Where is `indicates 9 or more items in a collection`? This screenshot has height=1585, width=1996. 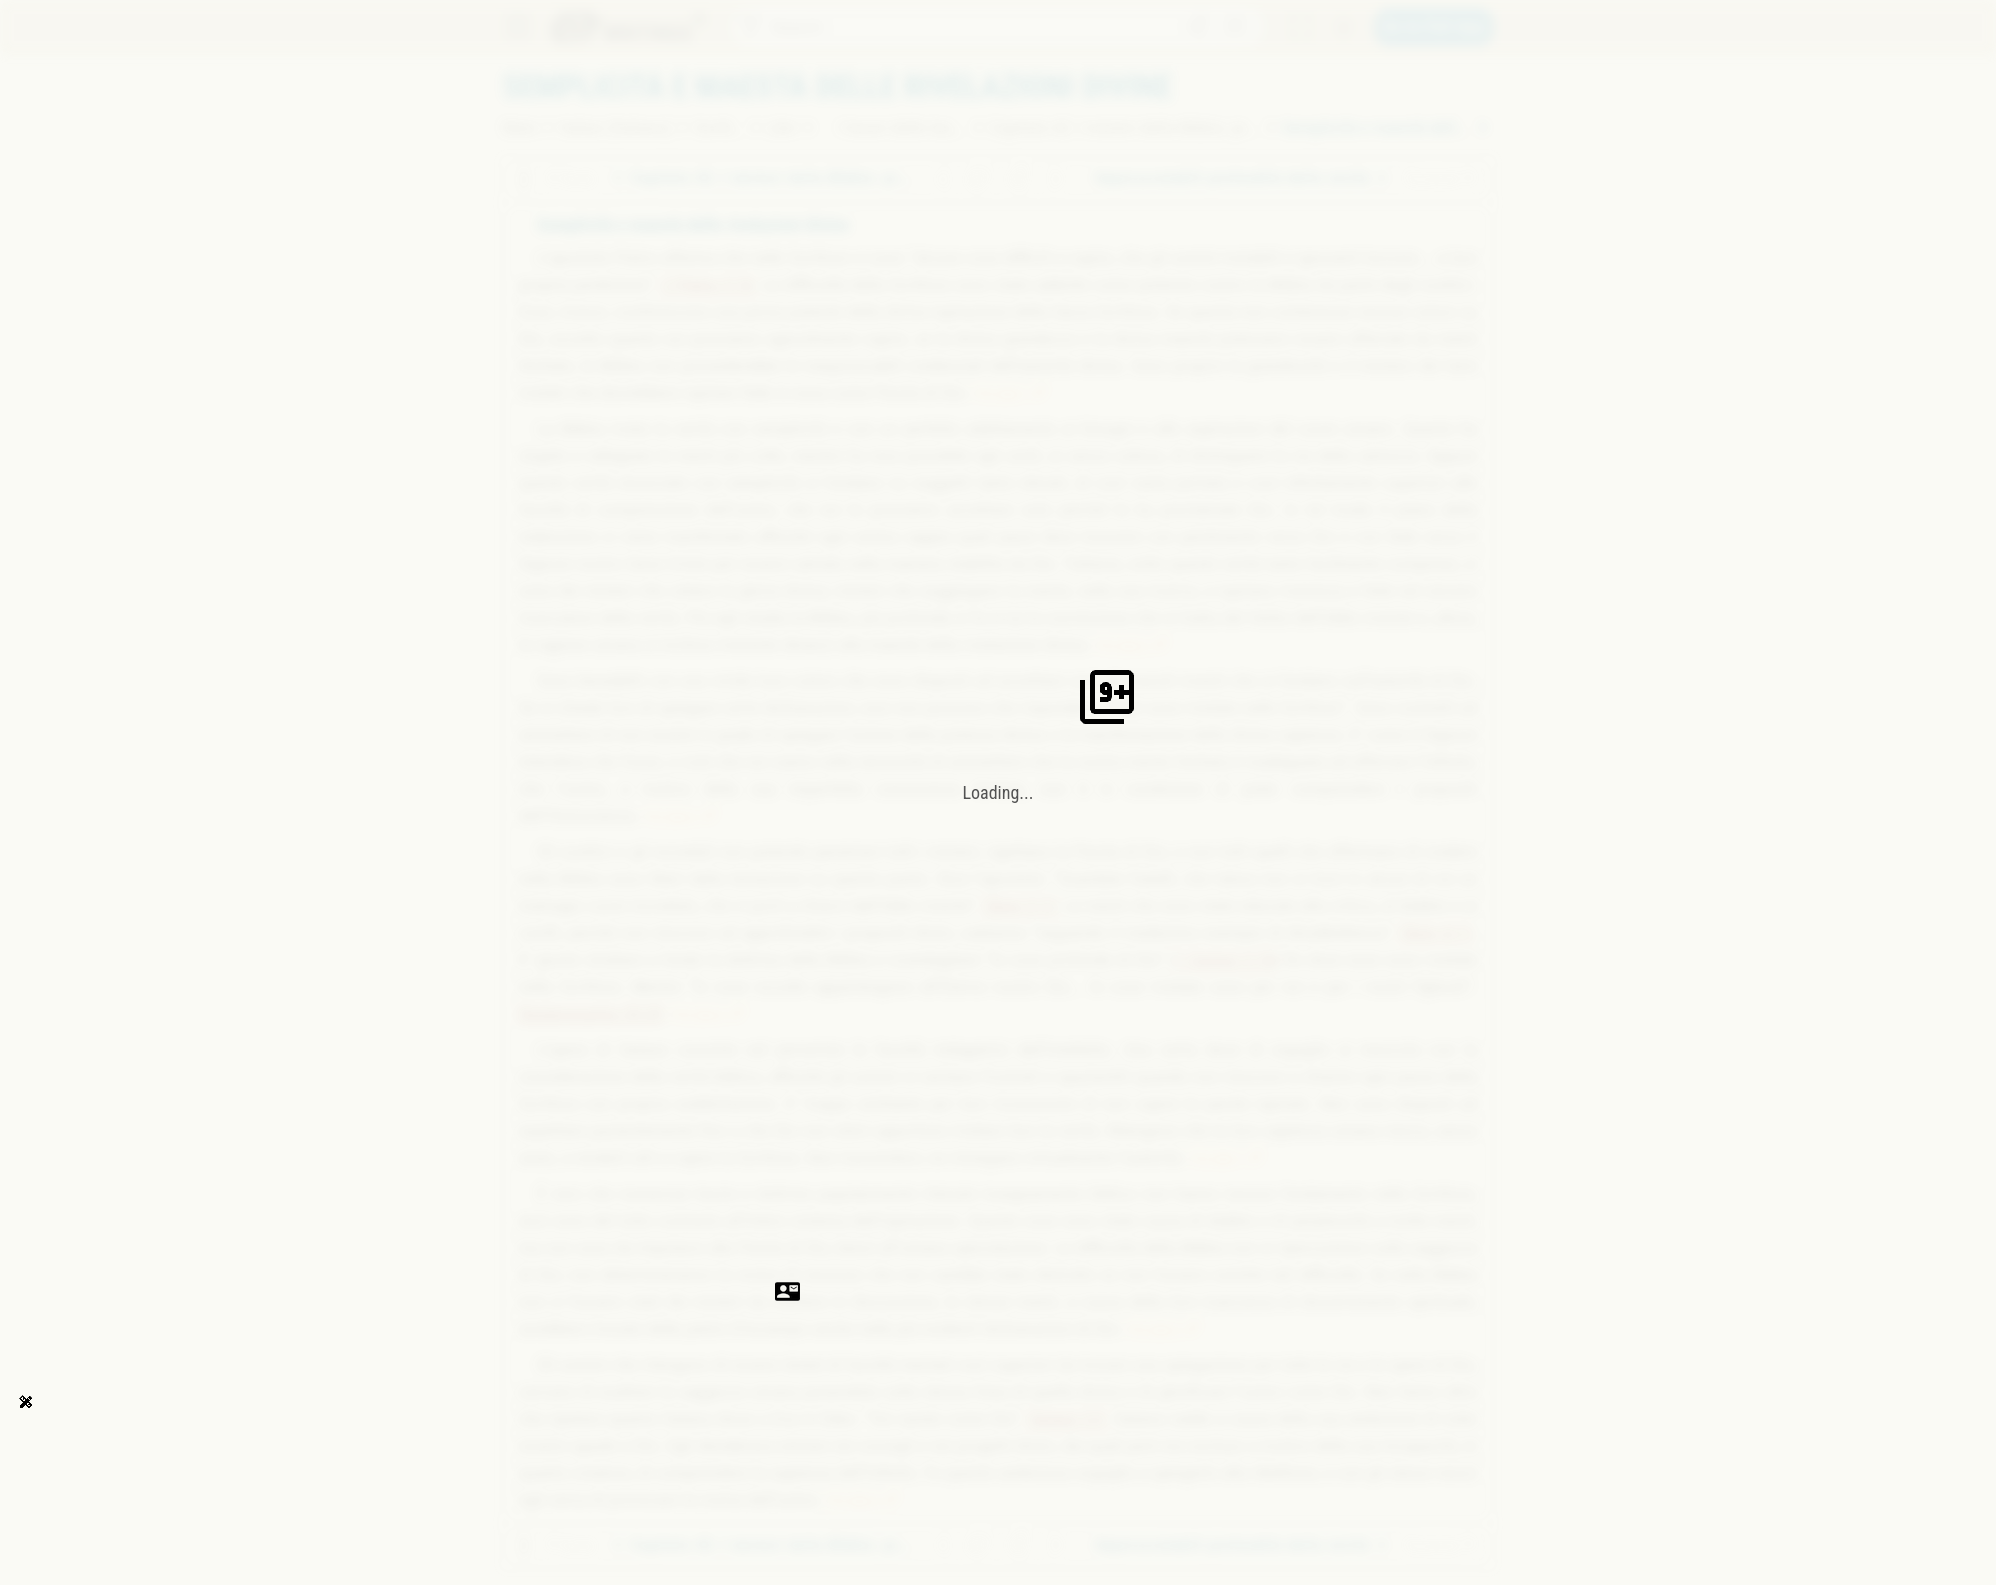 indicates 9 or more items in a collection is located at coordinates (1107, 697).